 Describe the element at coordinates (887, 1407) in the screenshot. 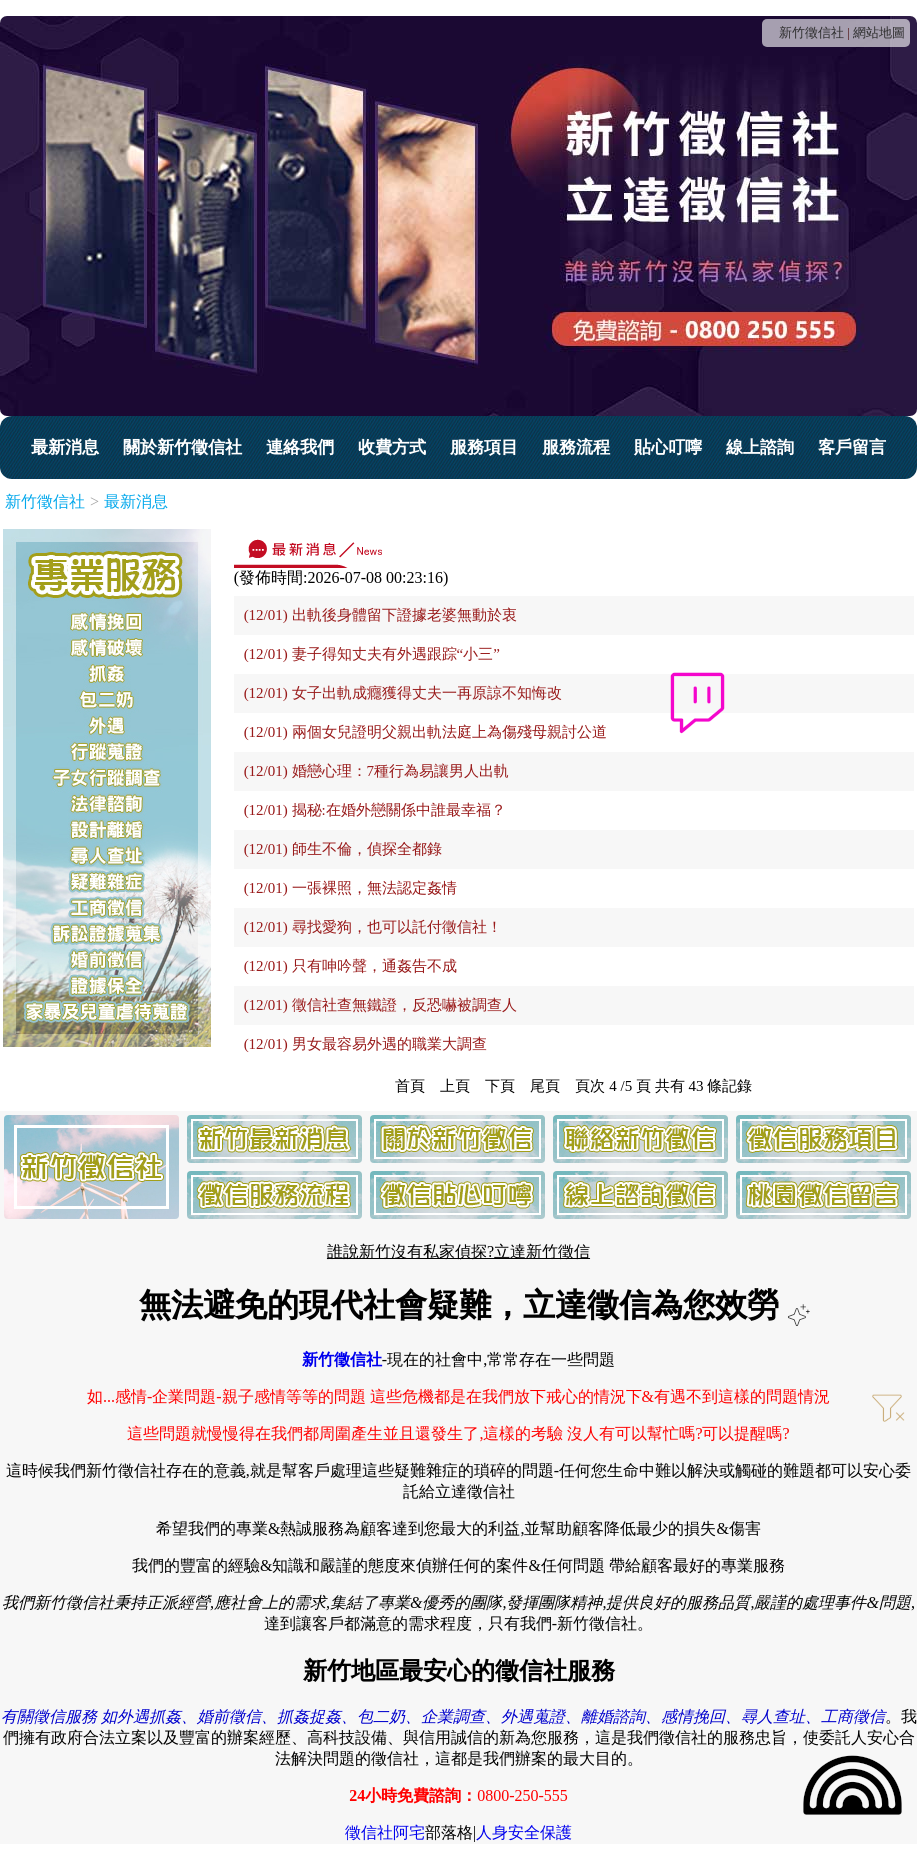

I see `clear all filters` at that location.